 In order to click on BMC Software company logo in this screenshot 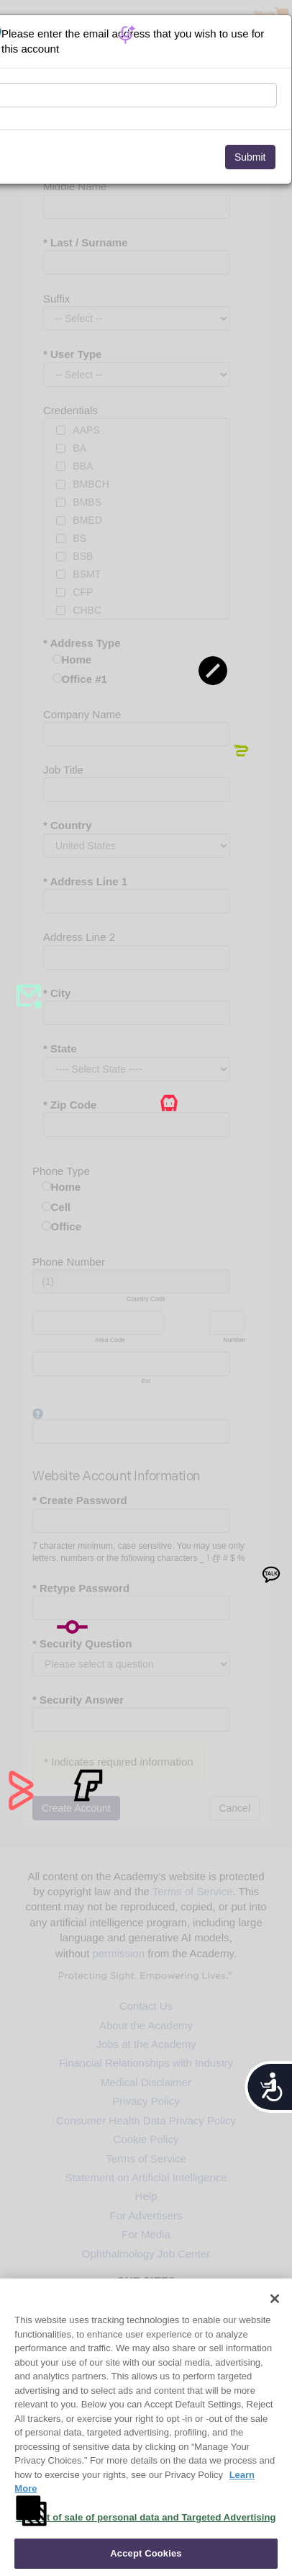, I will do `click(21, 1790)`.